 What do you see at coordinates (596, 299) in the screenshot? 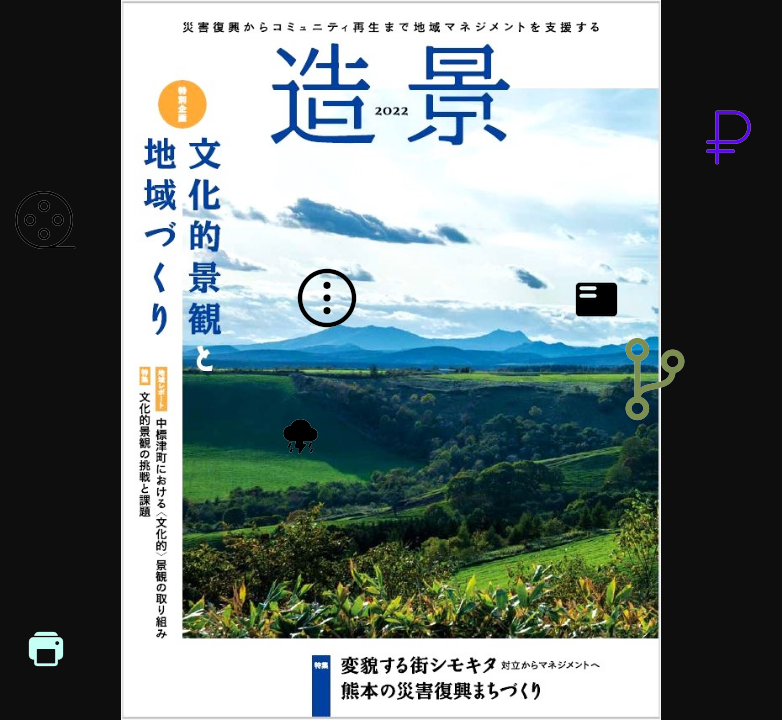
I see `view featured playlist` at bounding box center [596, 299].